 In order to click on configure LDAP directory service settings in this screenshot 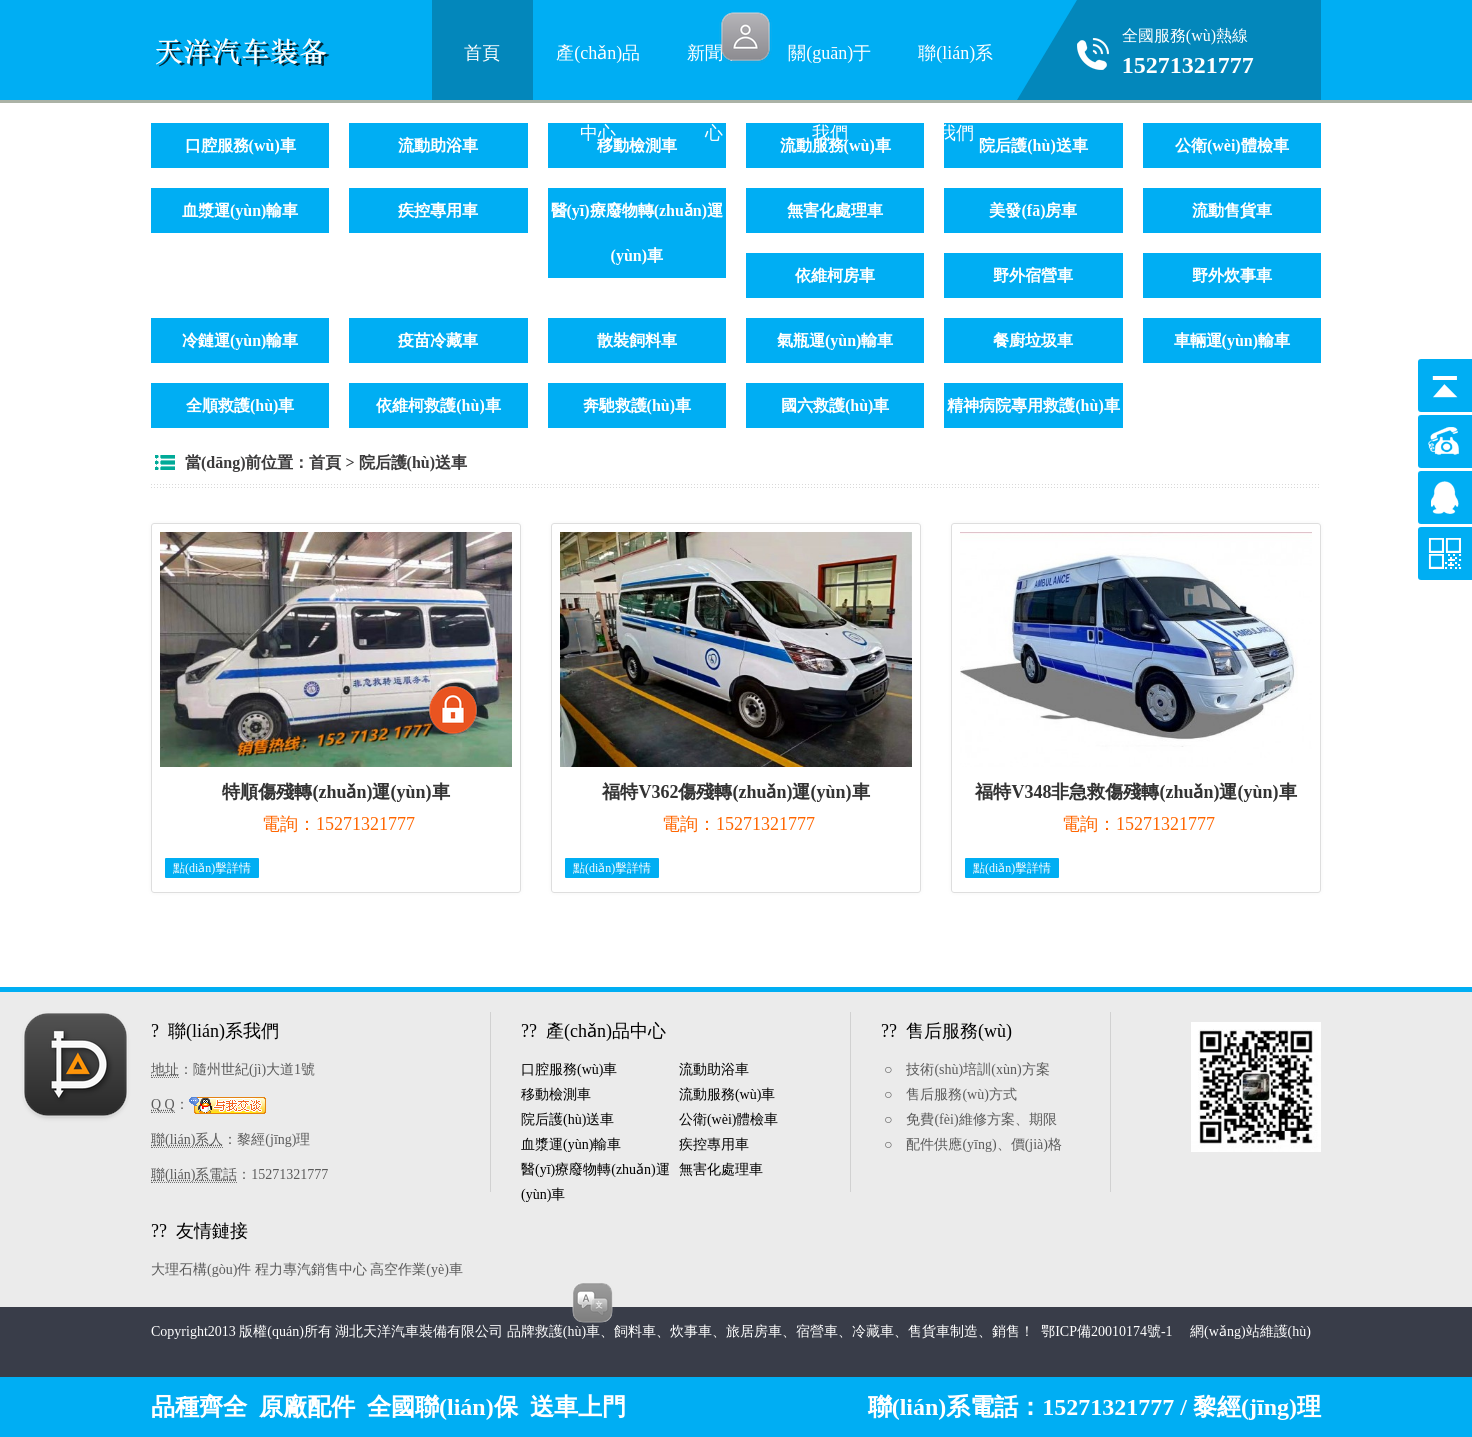, I will do `click(745, 37)`.